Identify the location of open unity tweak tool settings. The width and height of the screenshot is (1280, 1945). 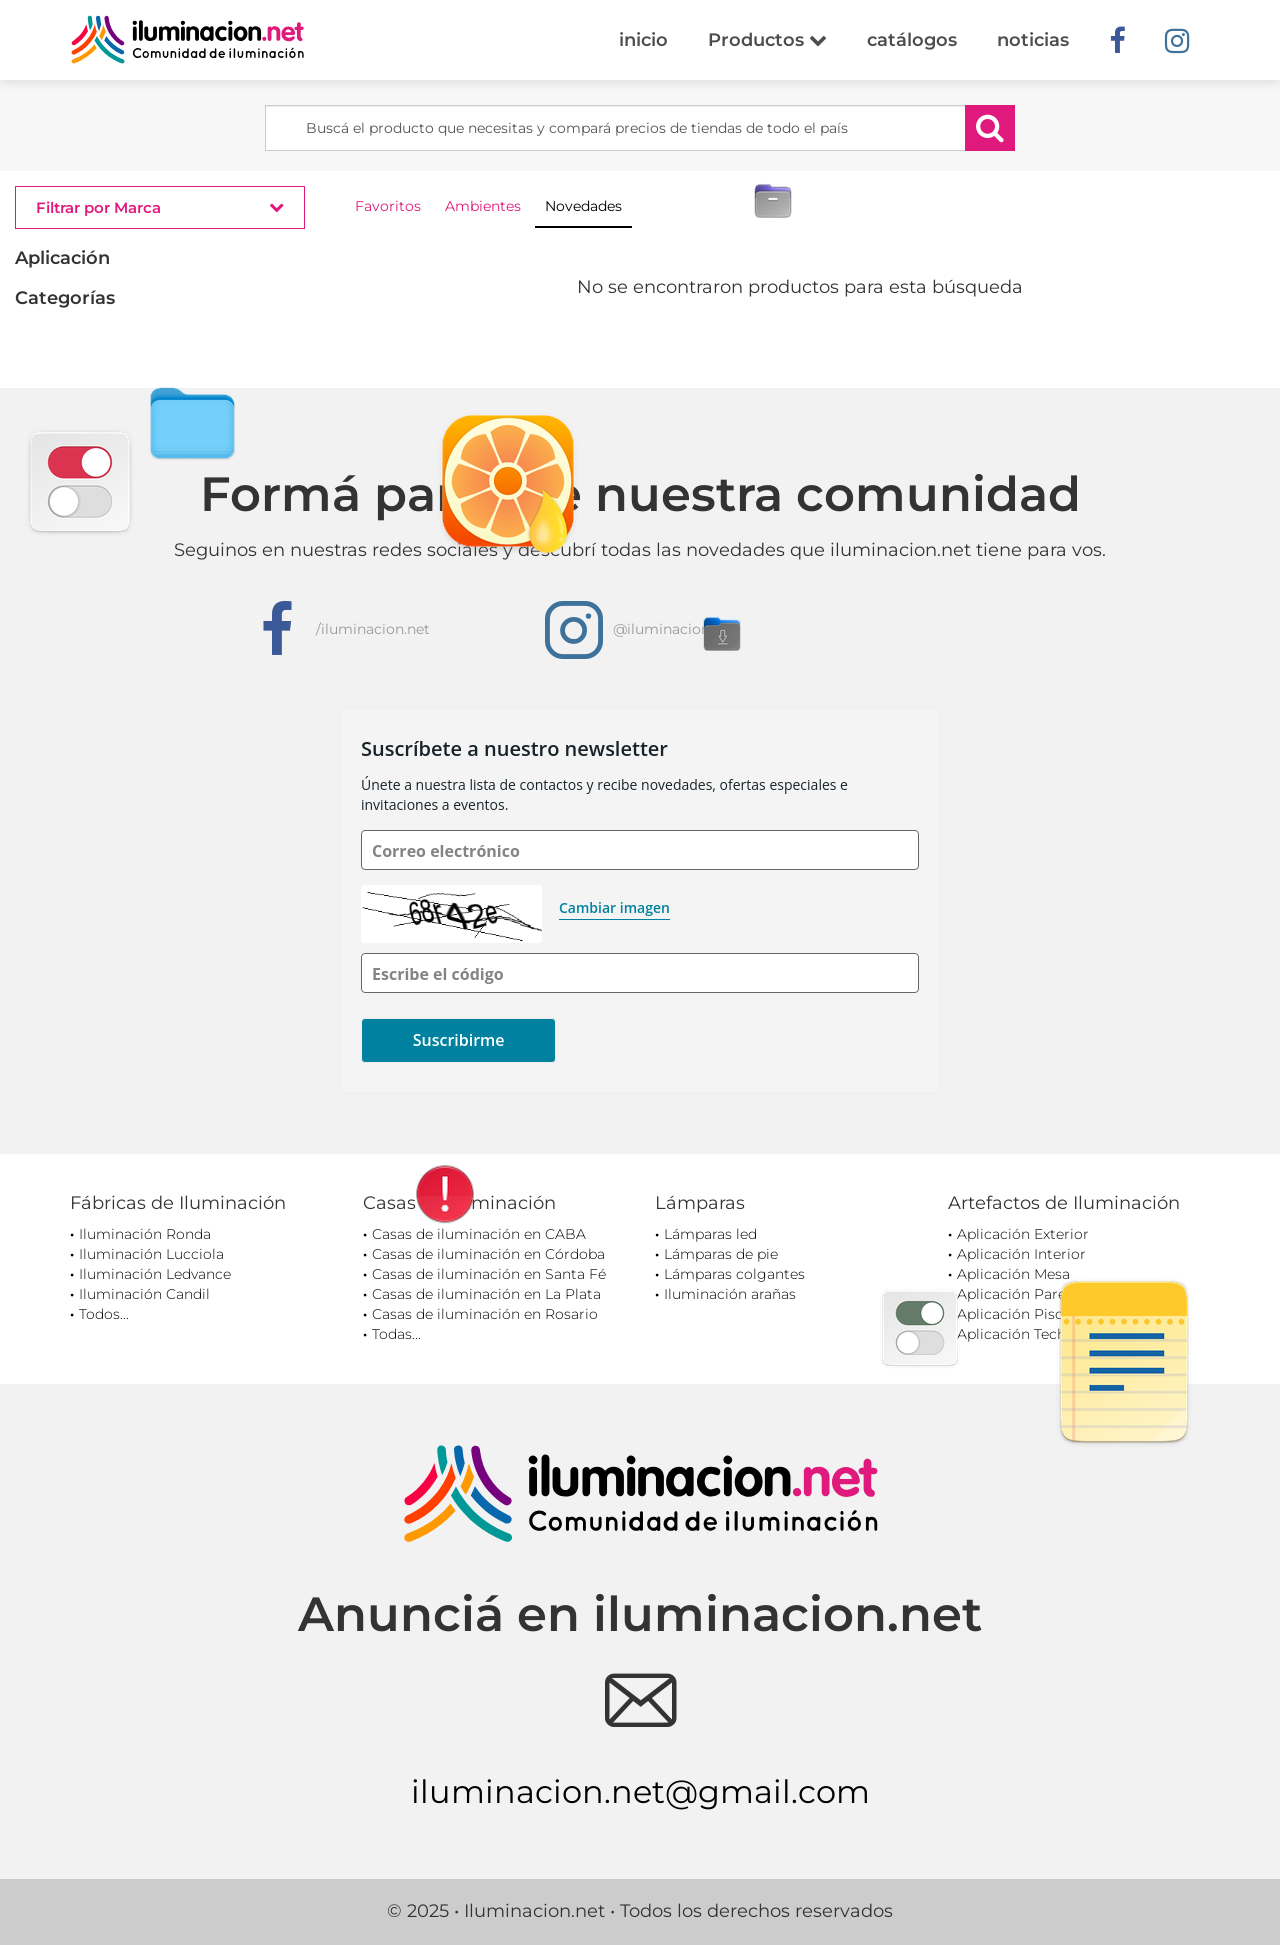
(920, 1328).